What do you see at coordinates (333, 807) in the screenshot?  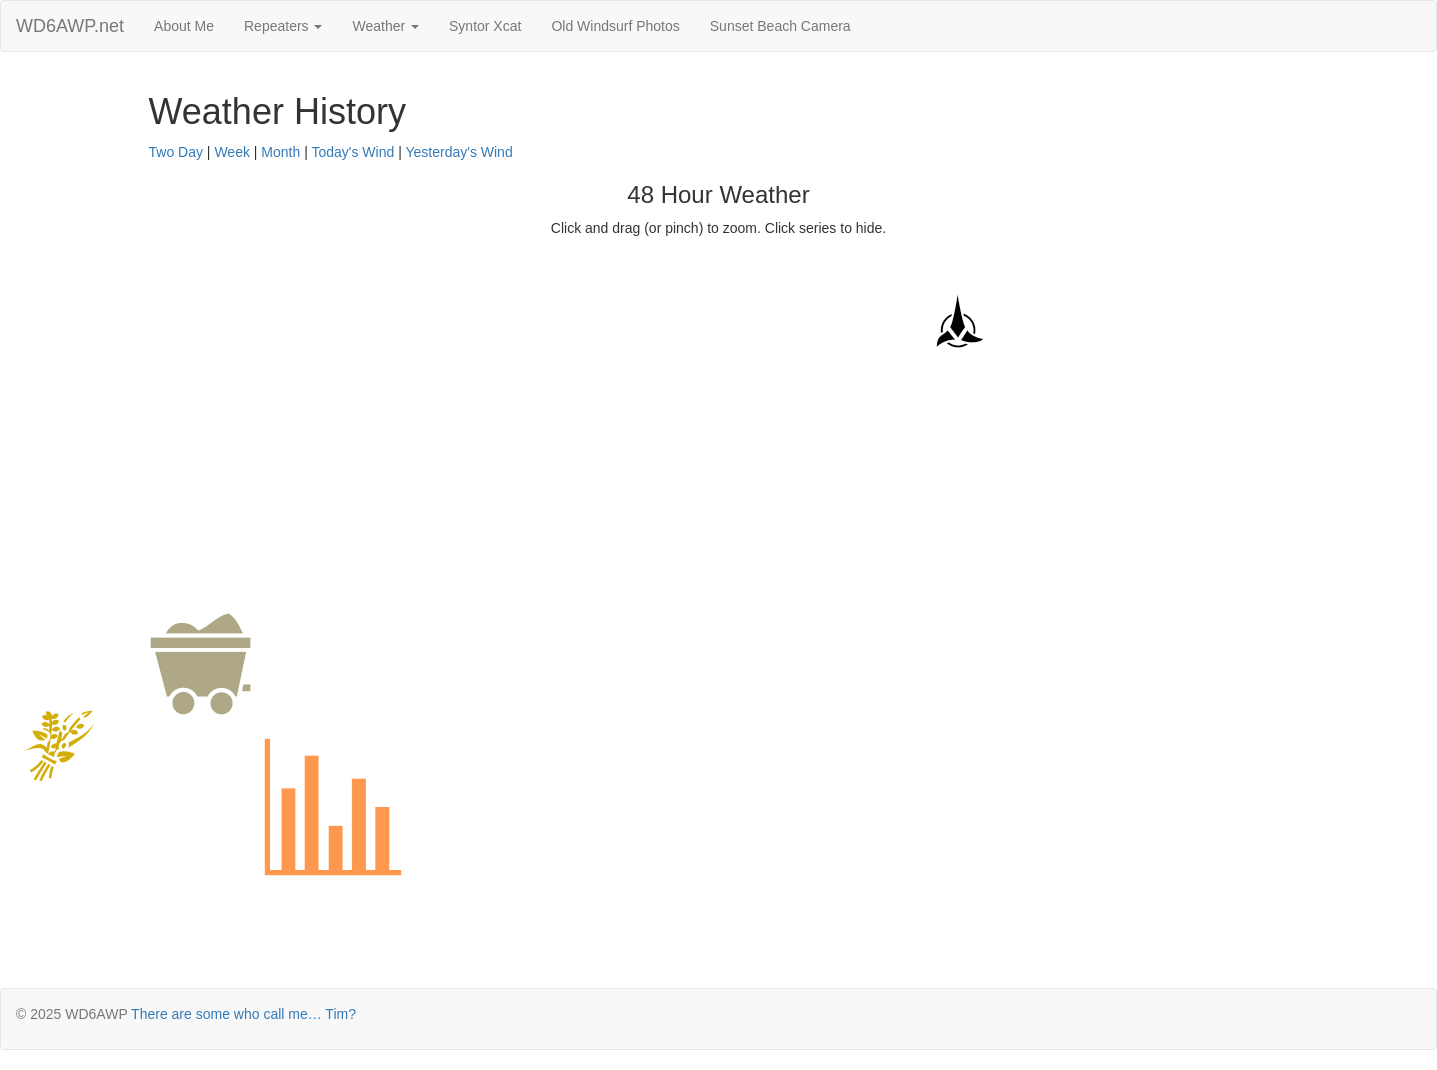 I see `view statistical data or analytics` at bounding box center [333, 807].